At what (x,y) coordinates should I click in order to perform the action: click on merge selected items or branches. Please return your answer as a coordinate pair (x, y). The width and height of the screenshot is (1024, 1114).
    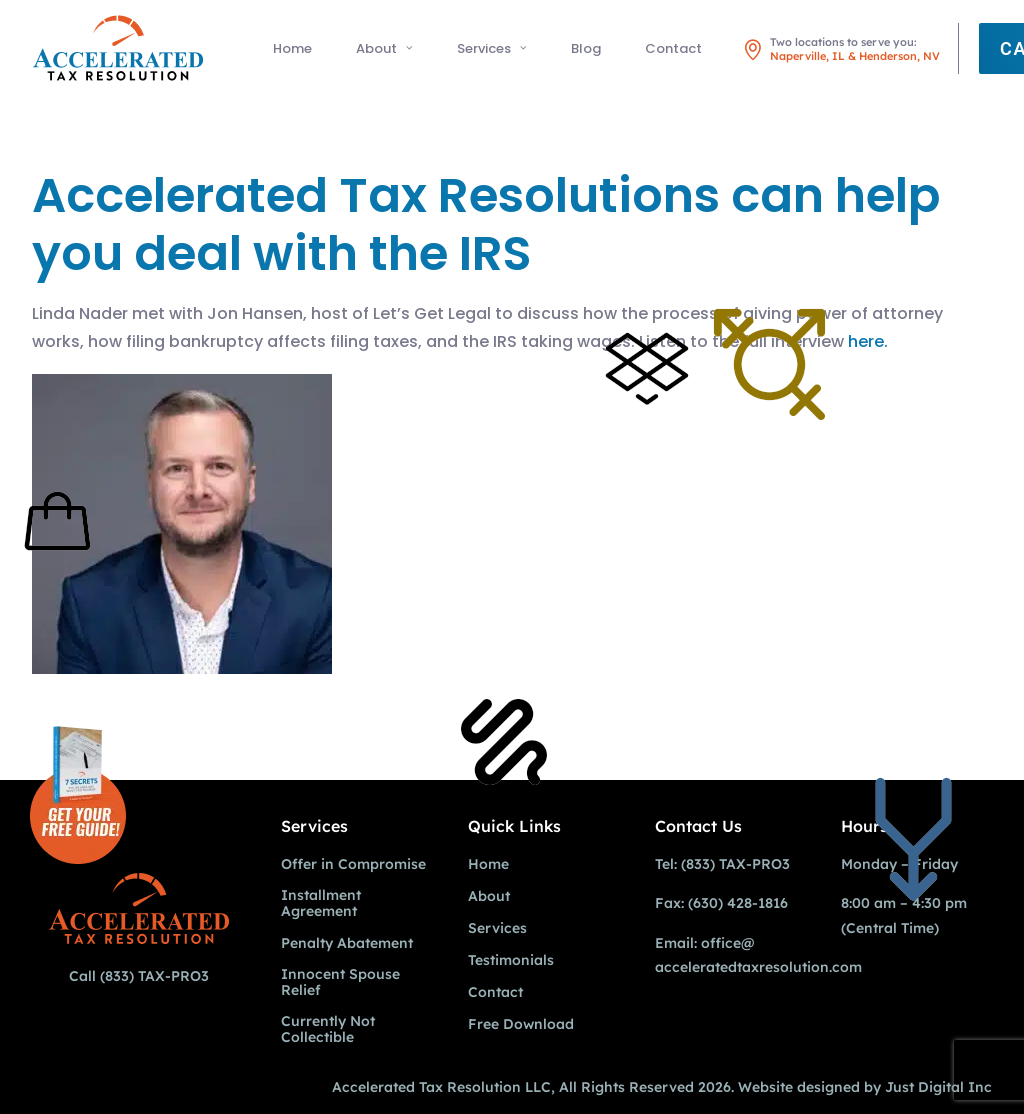
    Looking at the image, I should click on (913, 834).